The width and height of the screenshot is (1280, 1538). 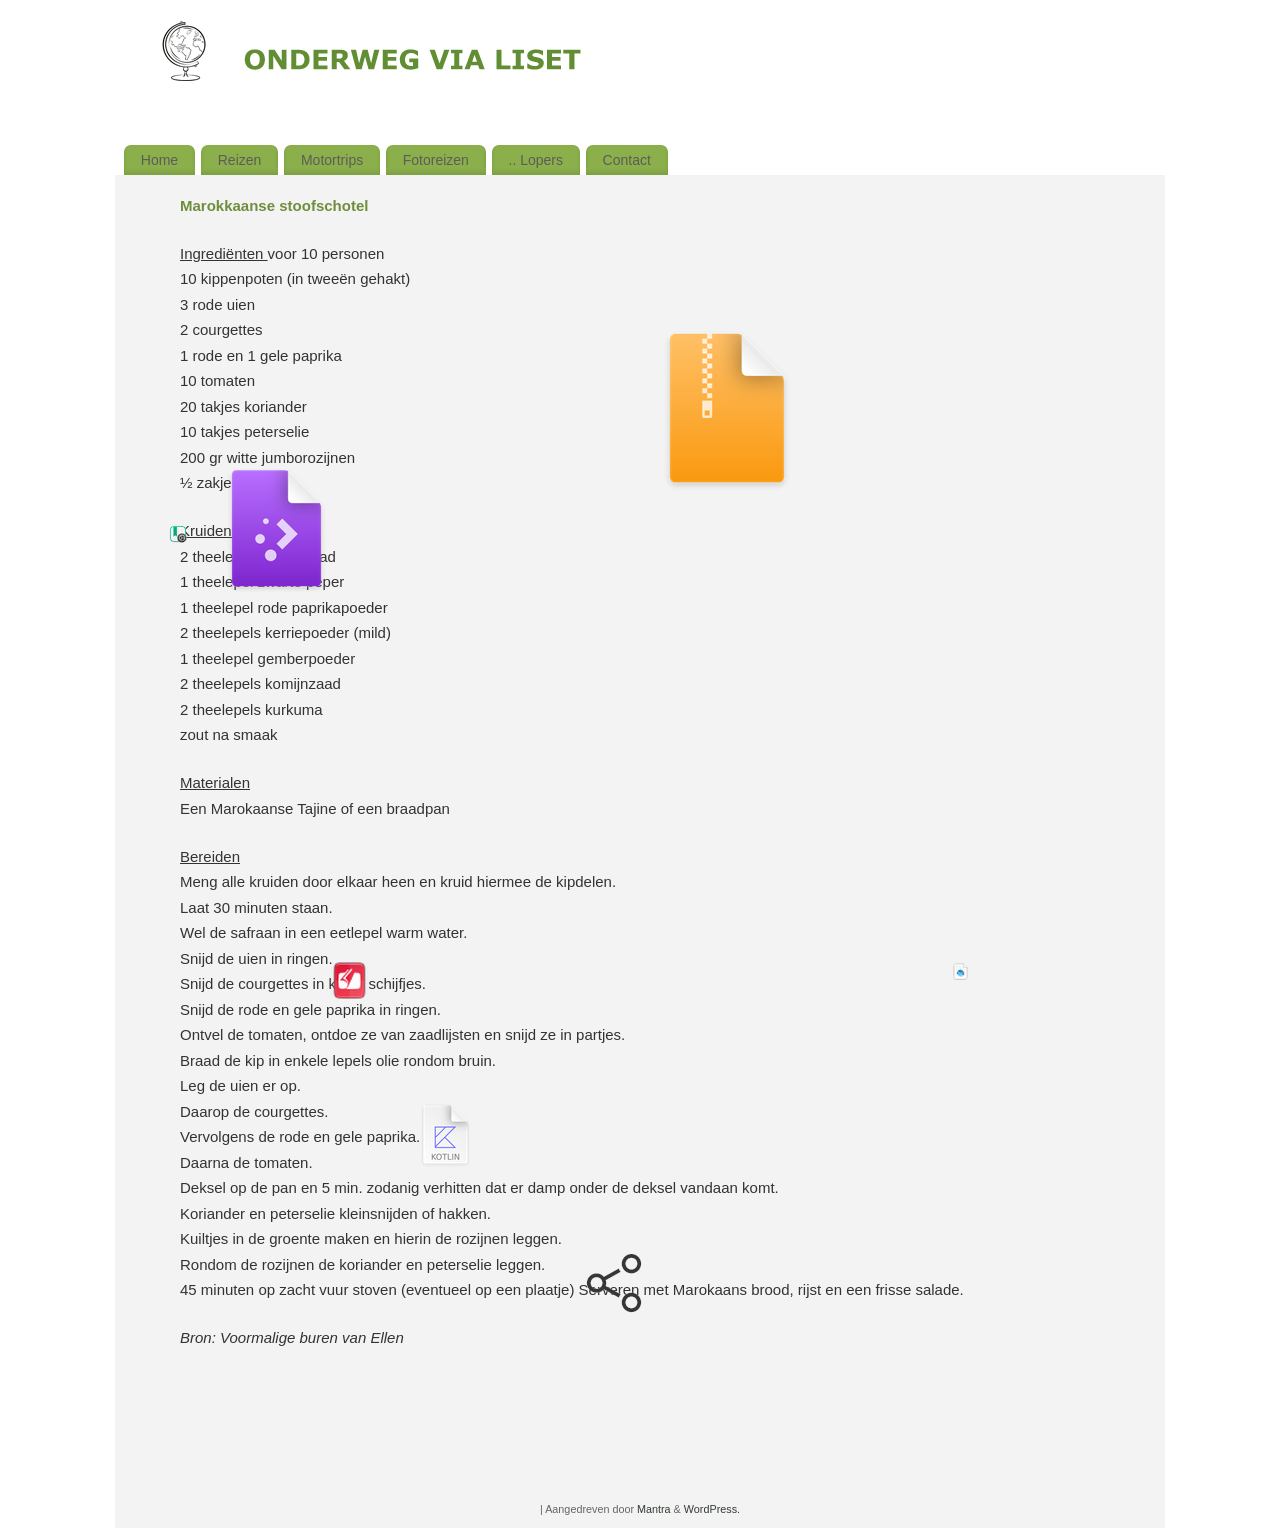 What do you see at coordinates (960, 971) in the screenshot?
I see `dart programming language source file` at bounding box center [960, 971].